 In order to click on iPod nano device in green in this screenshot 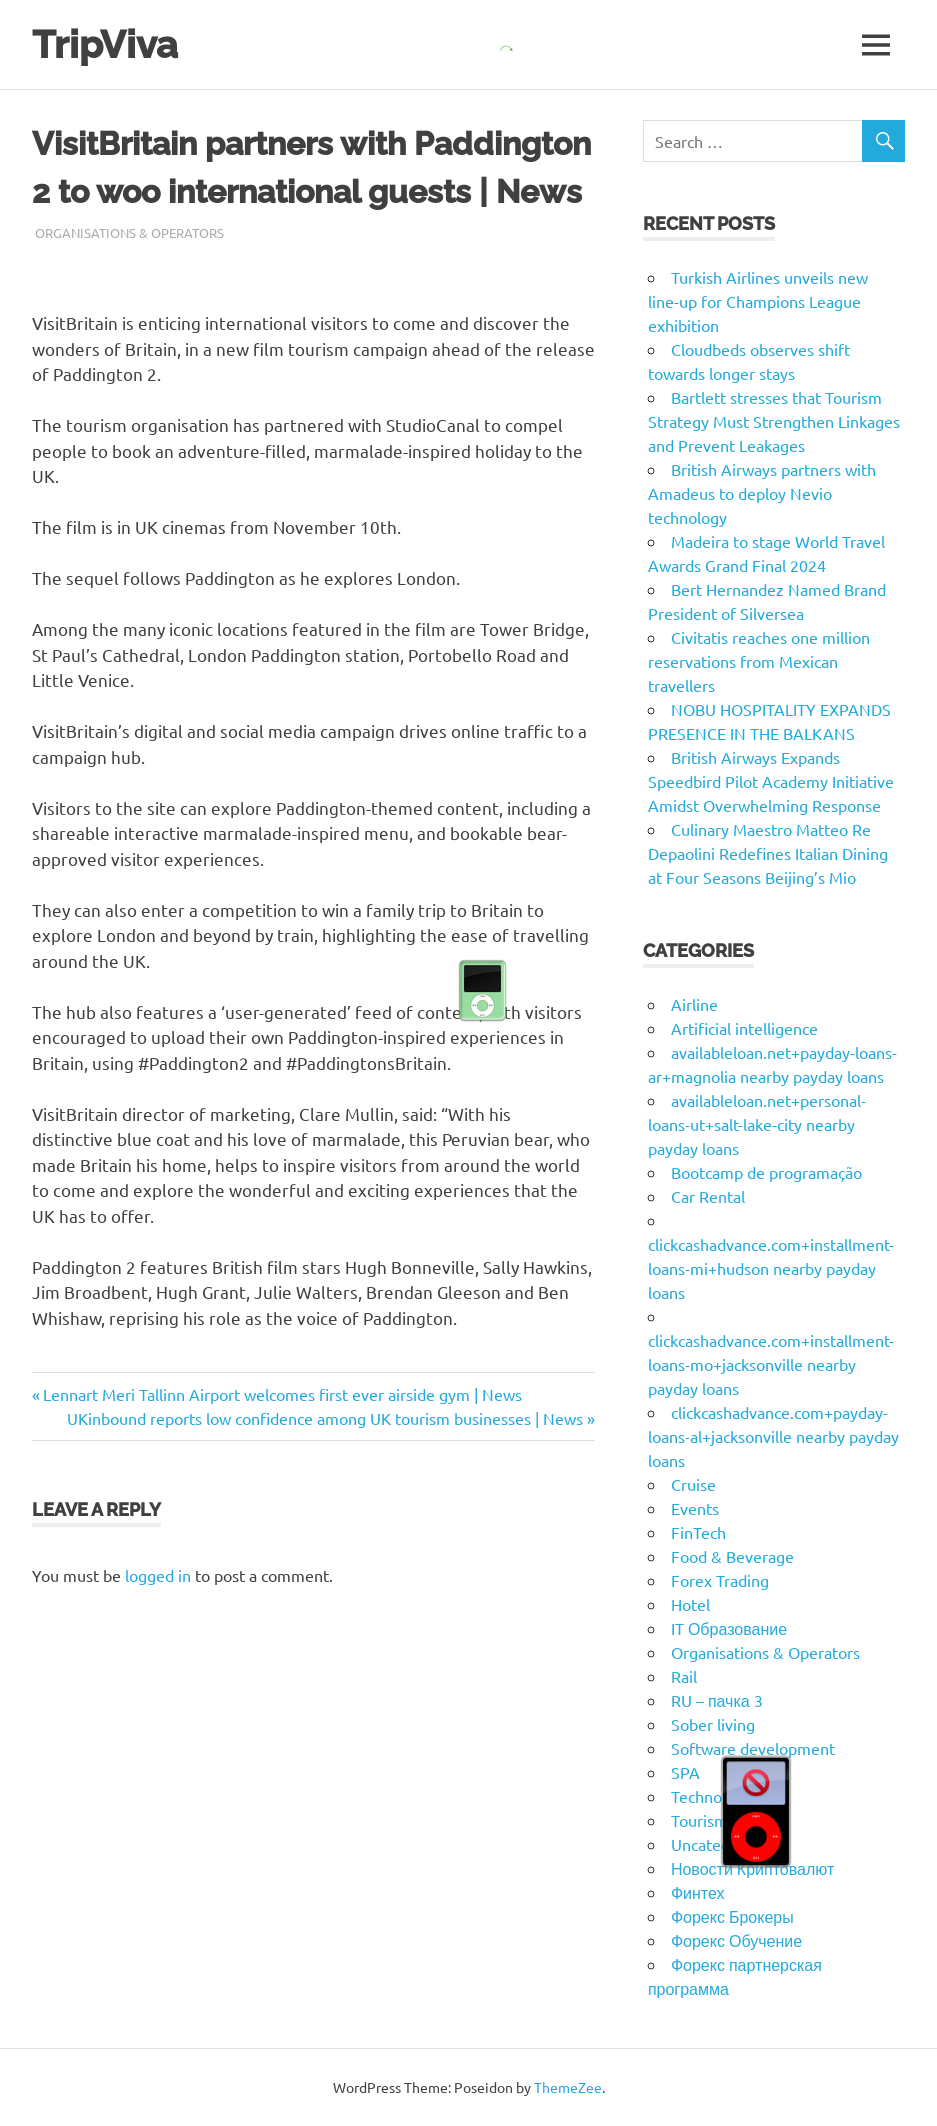, I will do `click(482, 976)`.